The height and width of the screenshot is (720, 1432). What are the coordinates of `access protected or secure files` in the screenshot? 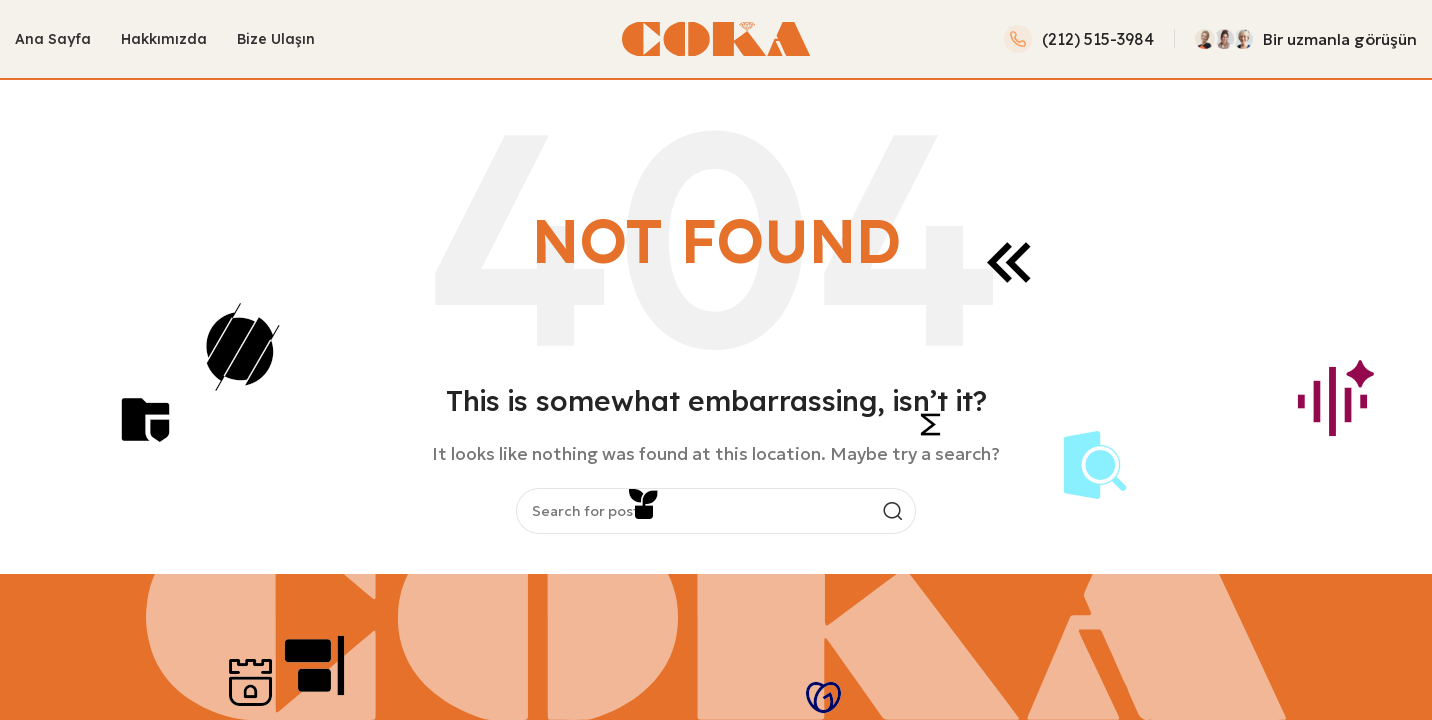 It's located at (145, 419).